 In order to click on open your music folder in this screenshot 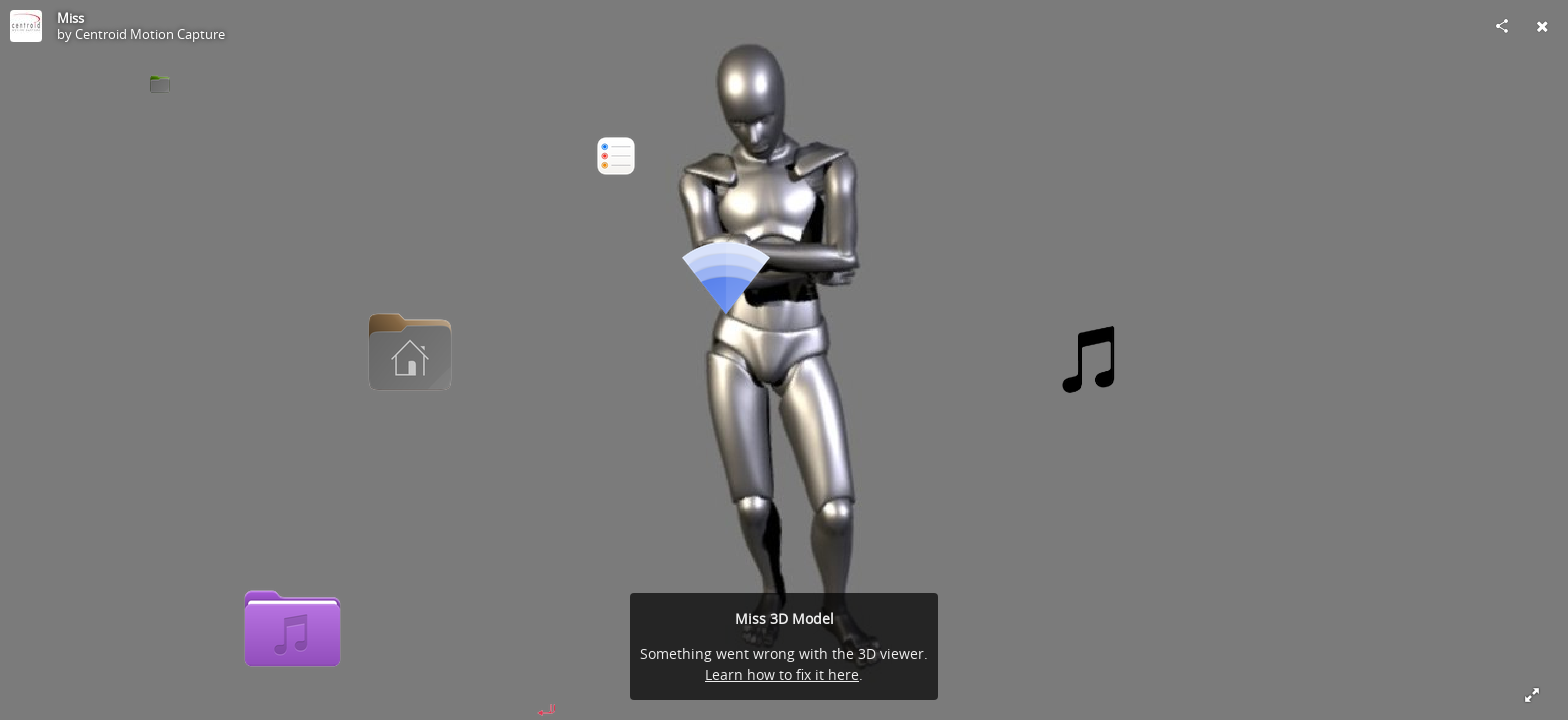, I will do `click(292, 628)`.